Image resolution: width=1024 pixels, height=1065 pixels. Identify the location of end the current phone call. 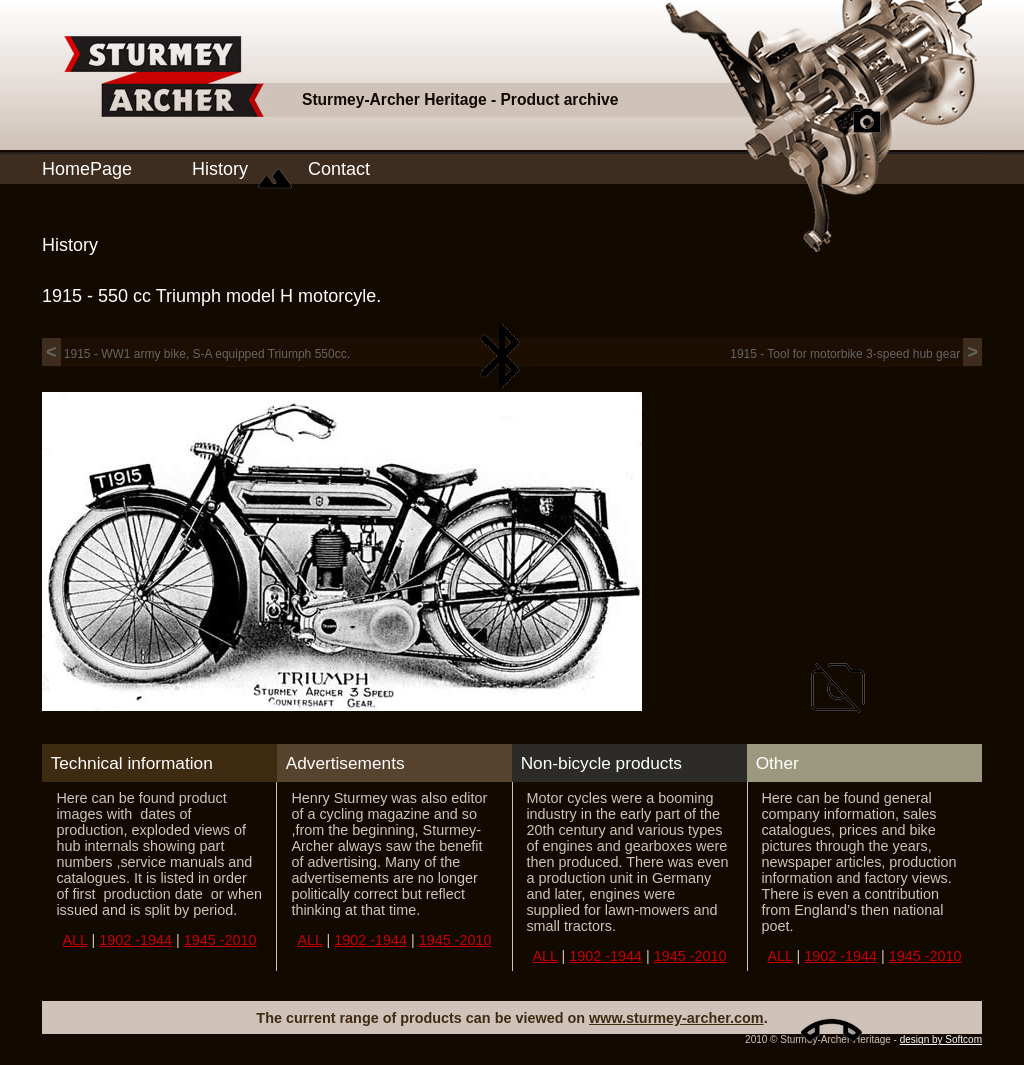
(831, 1031).